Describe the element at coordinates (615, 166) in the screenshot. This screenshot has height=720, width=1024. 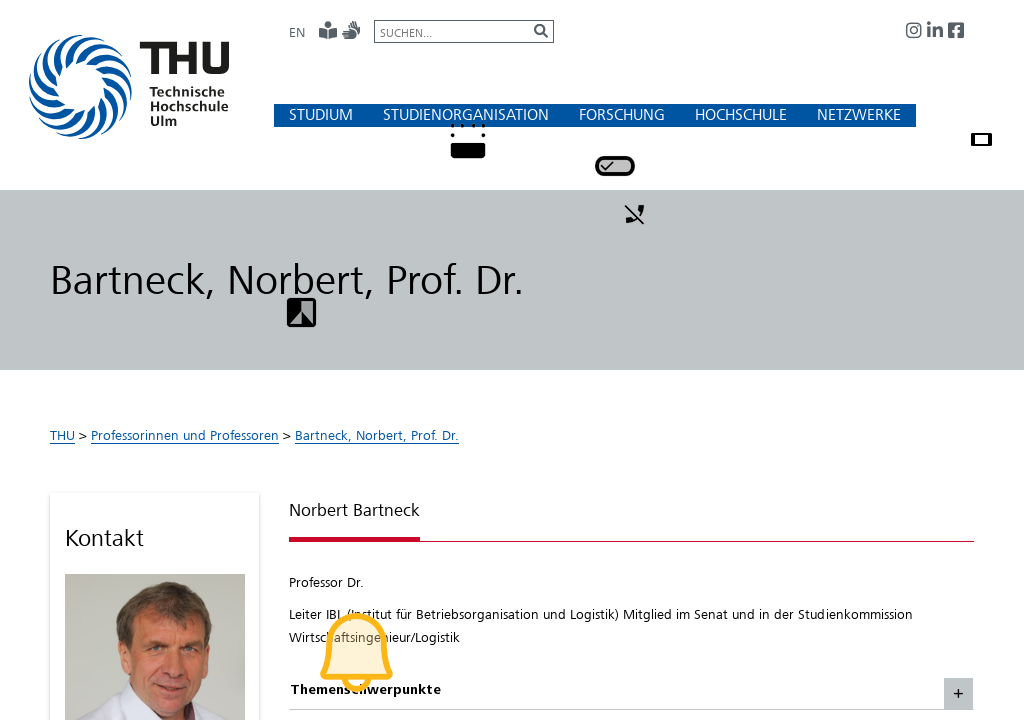
I see `edit or modify location attributes` at that location.